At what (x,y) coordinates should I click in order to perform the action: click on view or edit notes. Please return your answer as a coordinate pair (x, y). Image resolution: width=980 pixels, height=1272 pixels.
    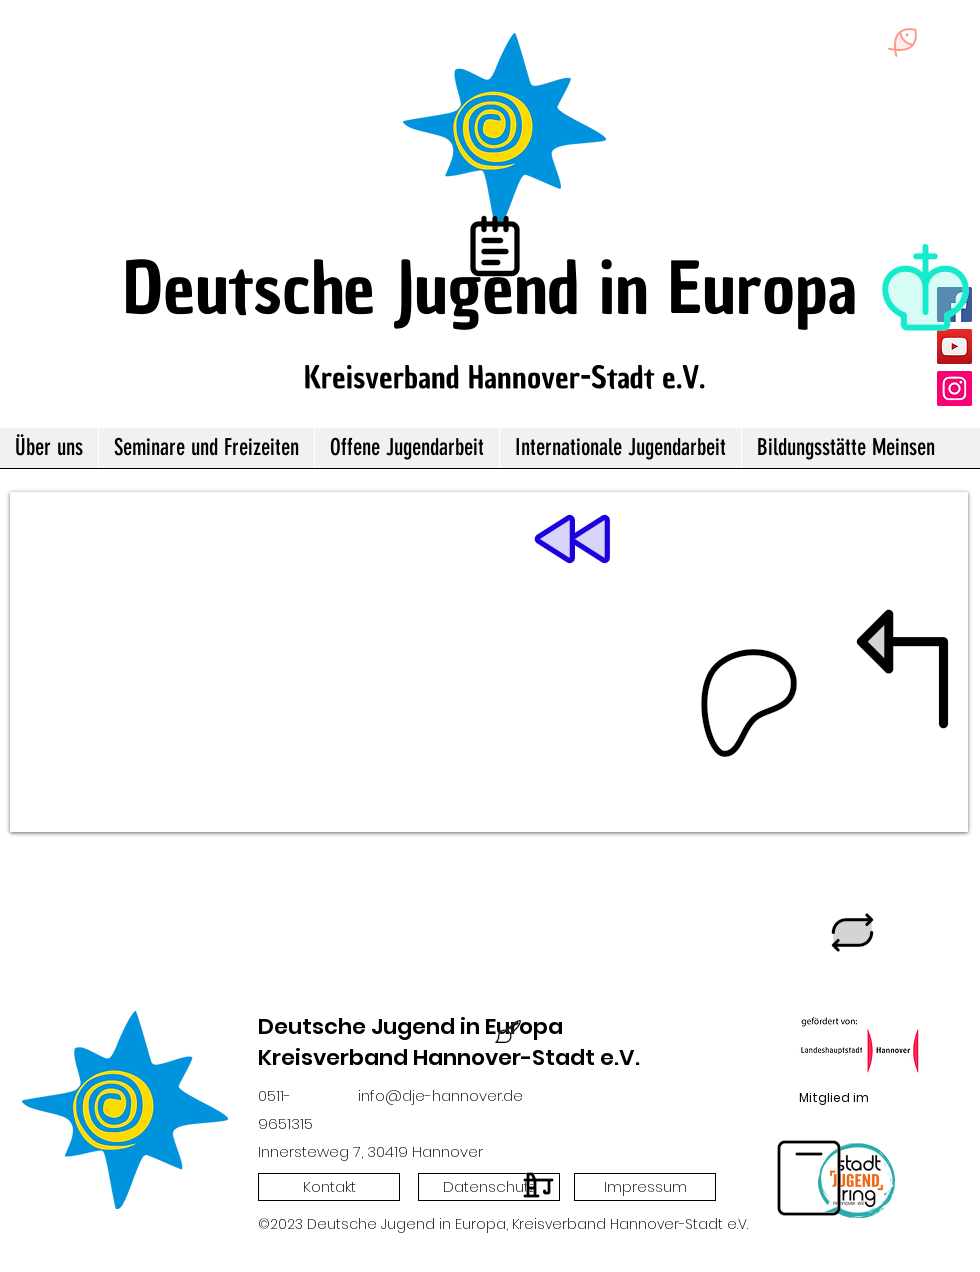
    Looking at the image, I should click on (495, 246).